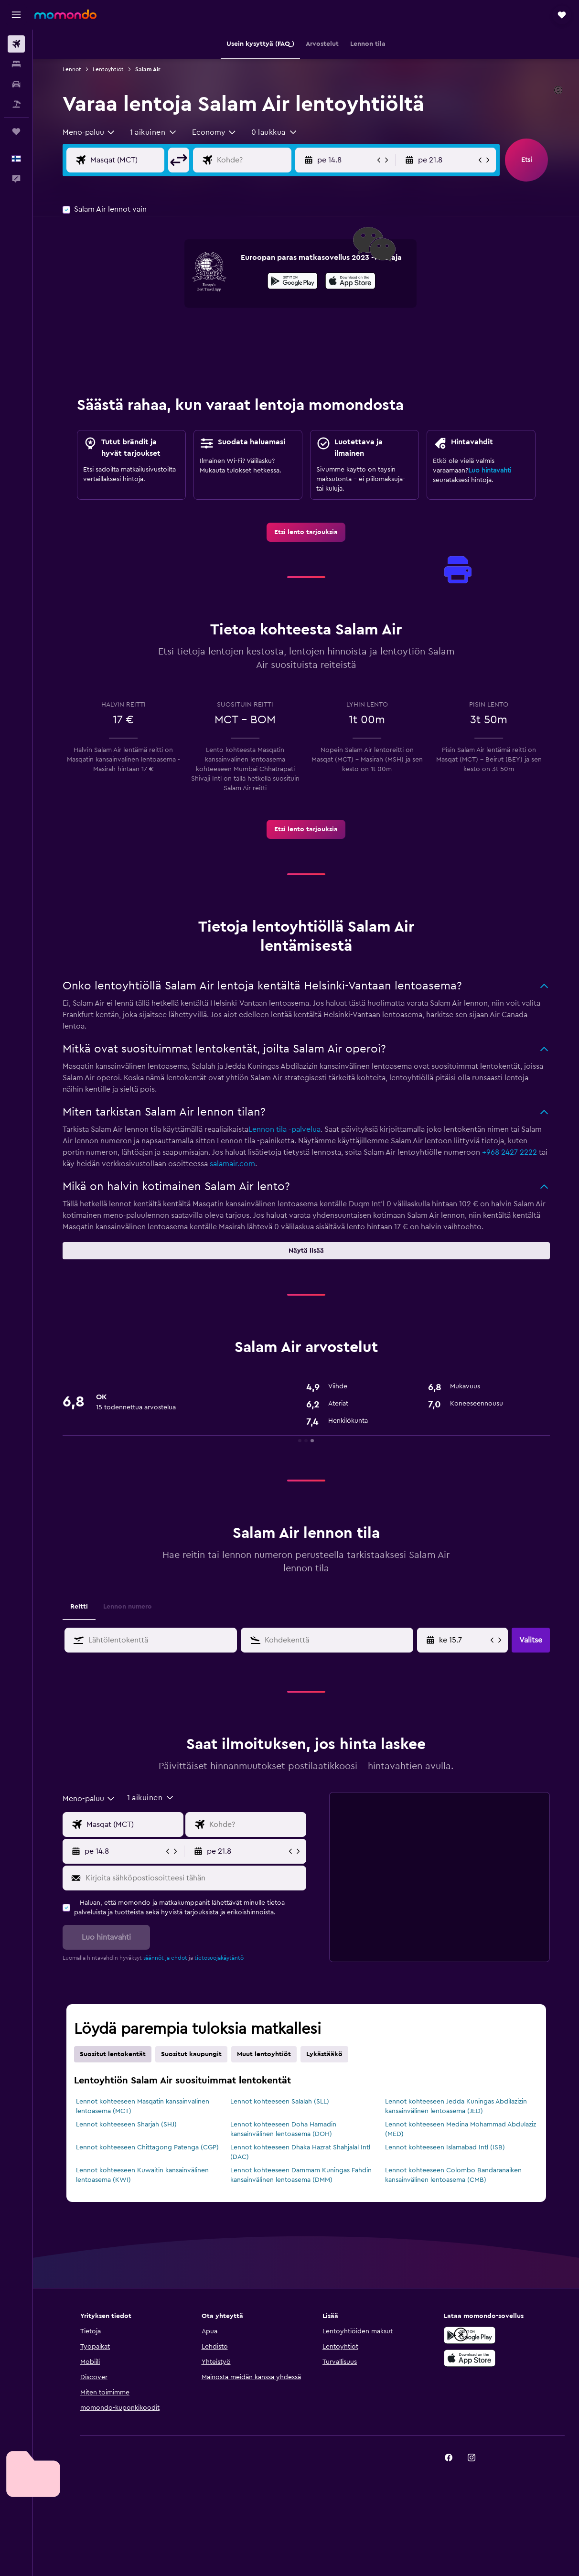 The image size is (579, 2576). What do you see at coordinates (33, 2474) in the screenshot?
I see `open file folder` at bounding box center [33, 2474].